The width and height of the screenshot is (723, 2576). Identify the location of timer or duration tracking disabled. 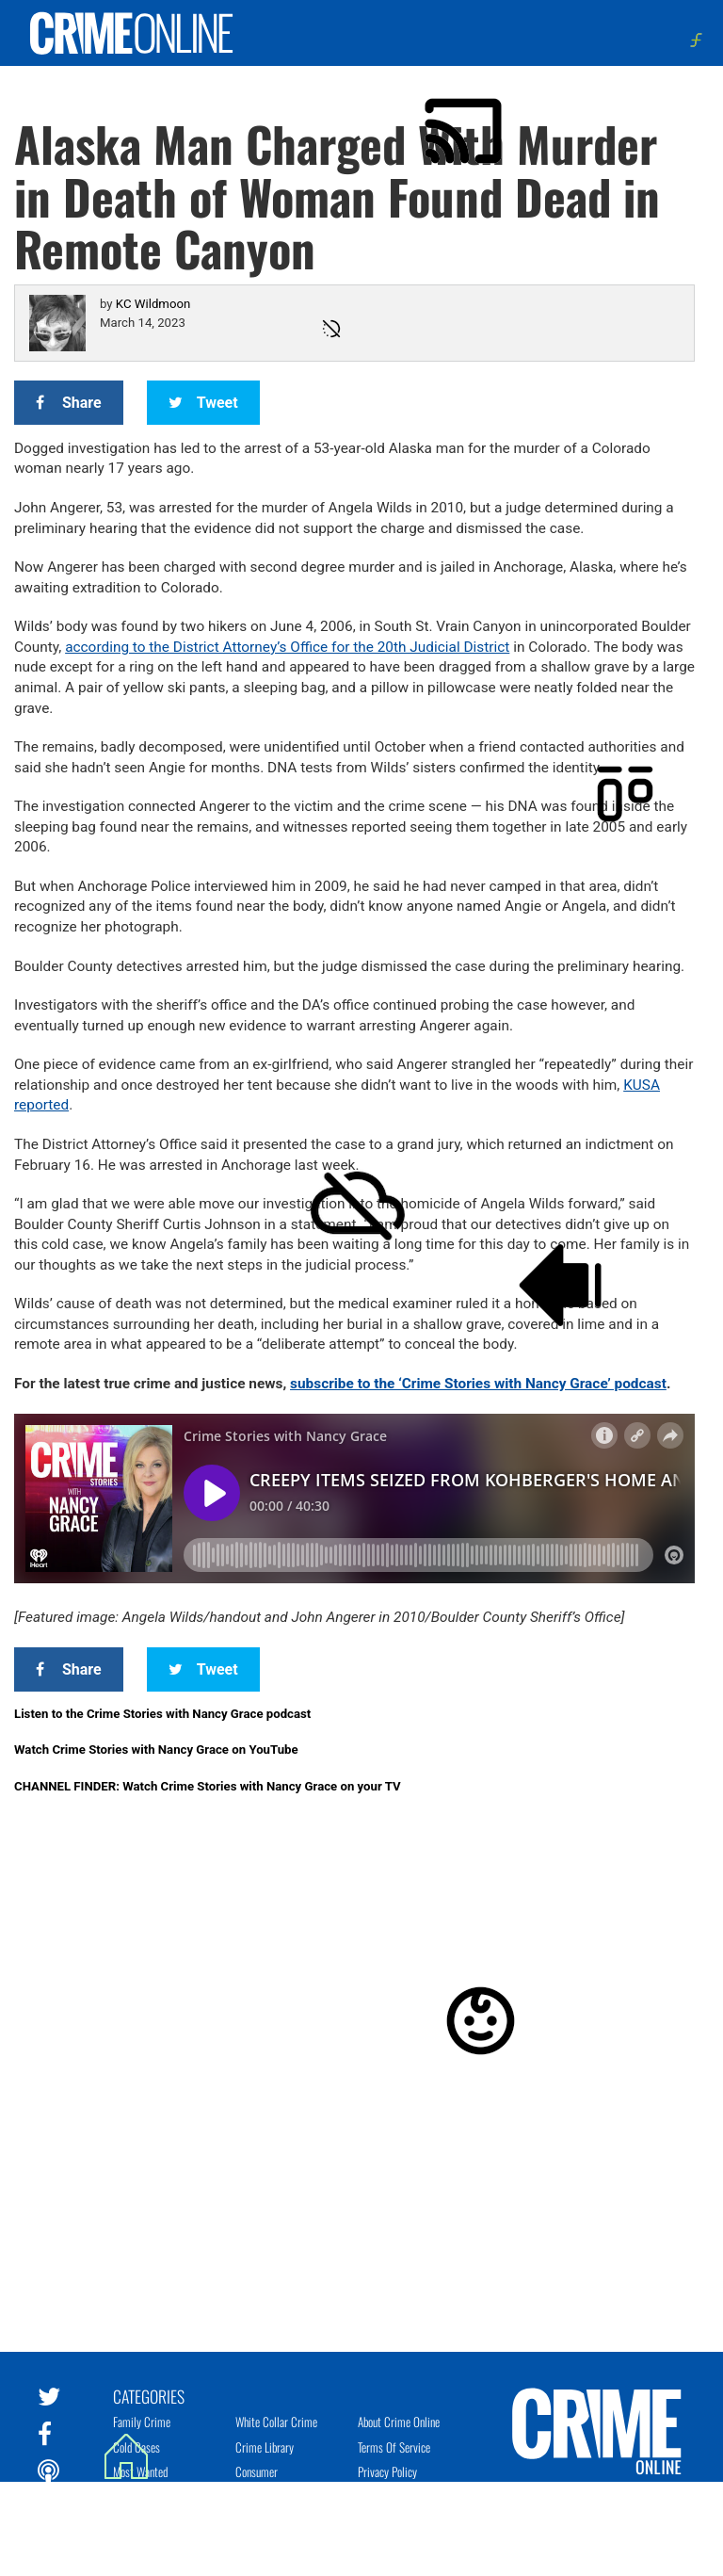
(331, 329).